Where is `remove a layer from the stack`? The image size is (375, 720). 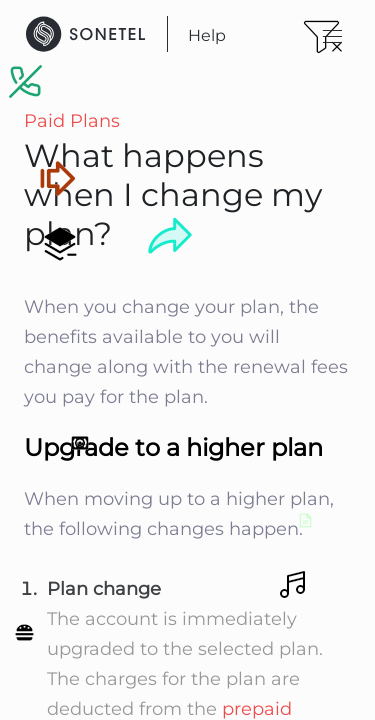 remove a layer from the stack is located at coordinates (60, 244).